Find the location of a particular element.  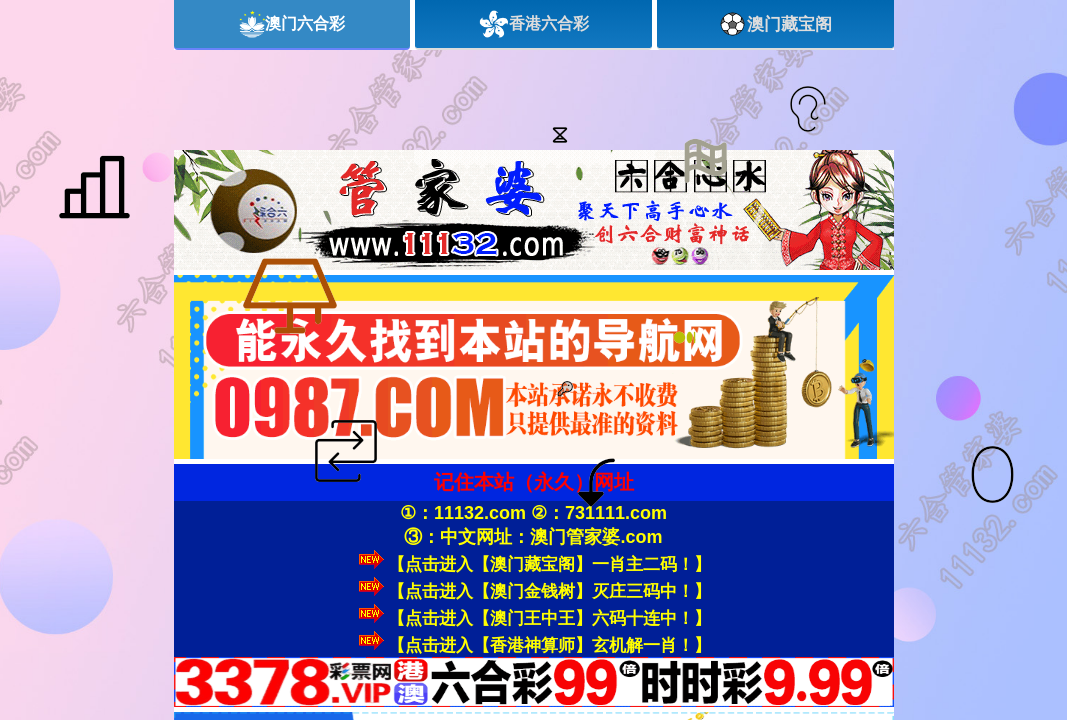

open the Medium app is located at coordinates (684, 337).